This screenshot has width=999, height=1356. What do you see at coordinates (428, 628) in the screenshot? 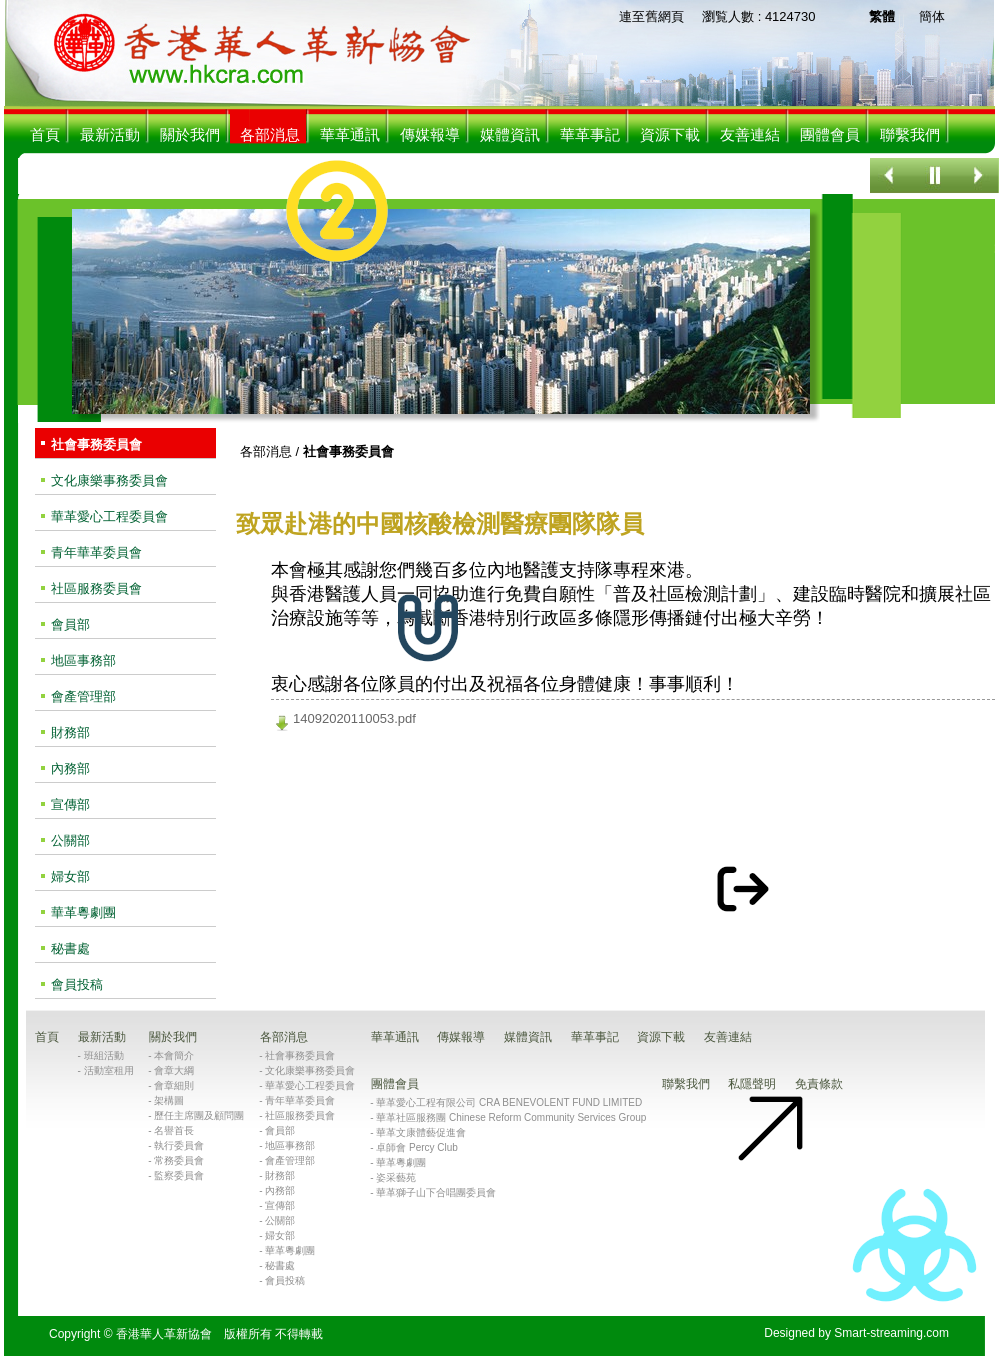
I see `attract or pull related items together` at bounding box center [428, 628].